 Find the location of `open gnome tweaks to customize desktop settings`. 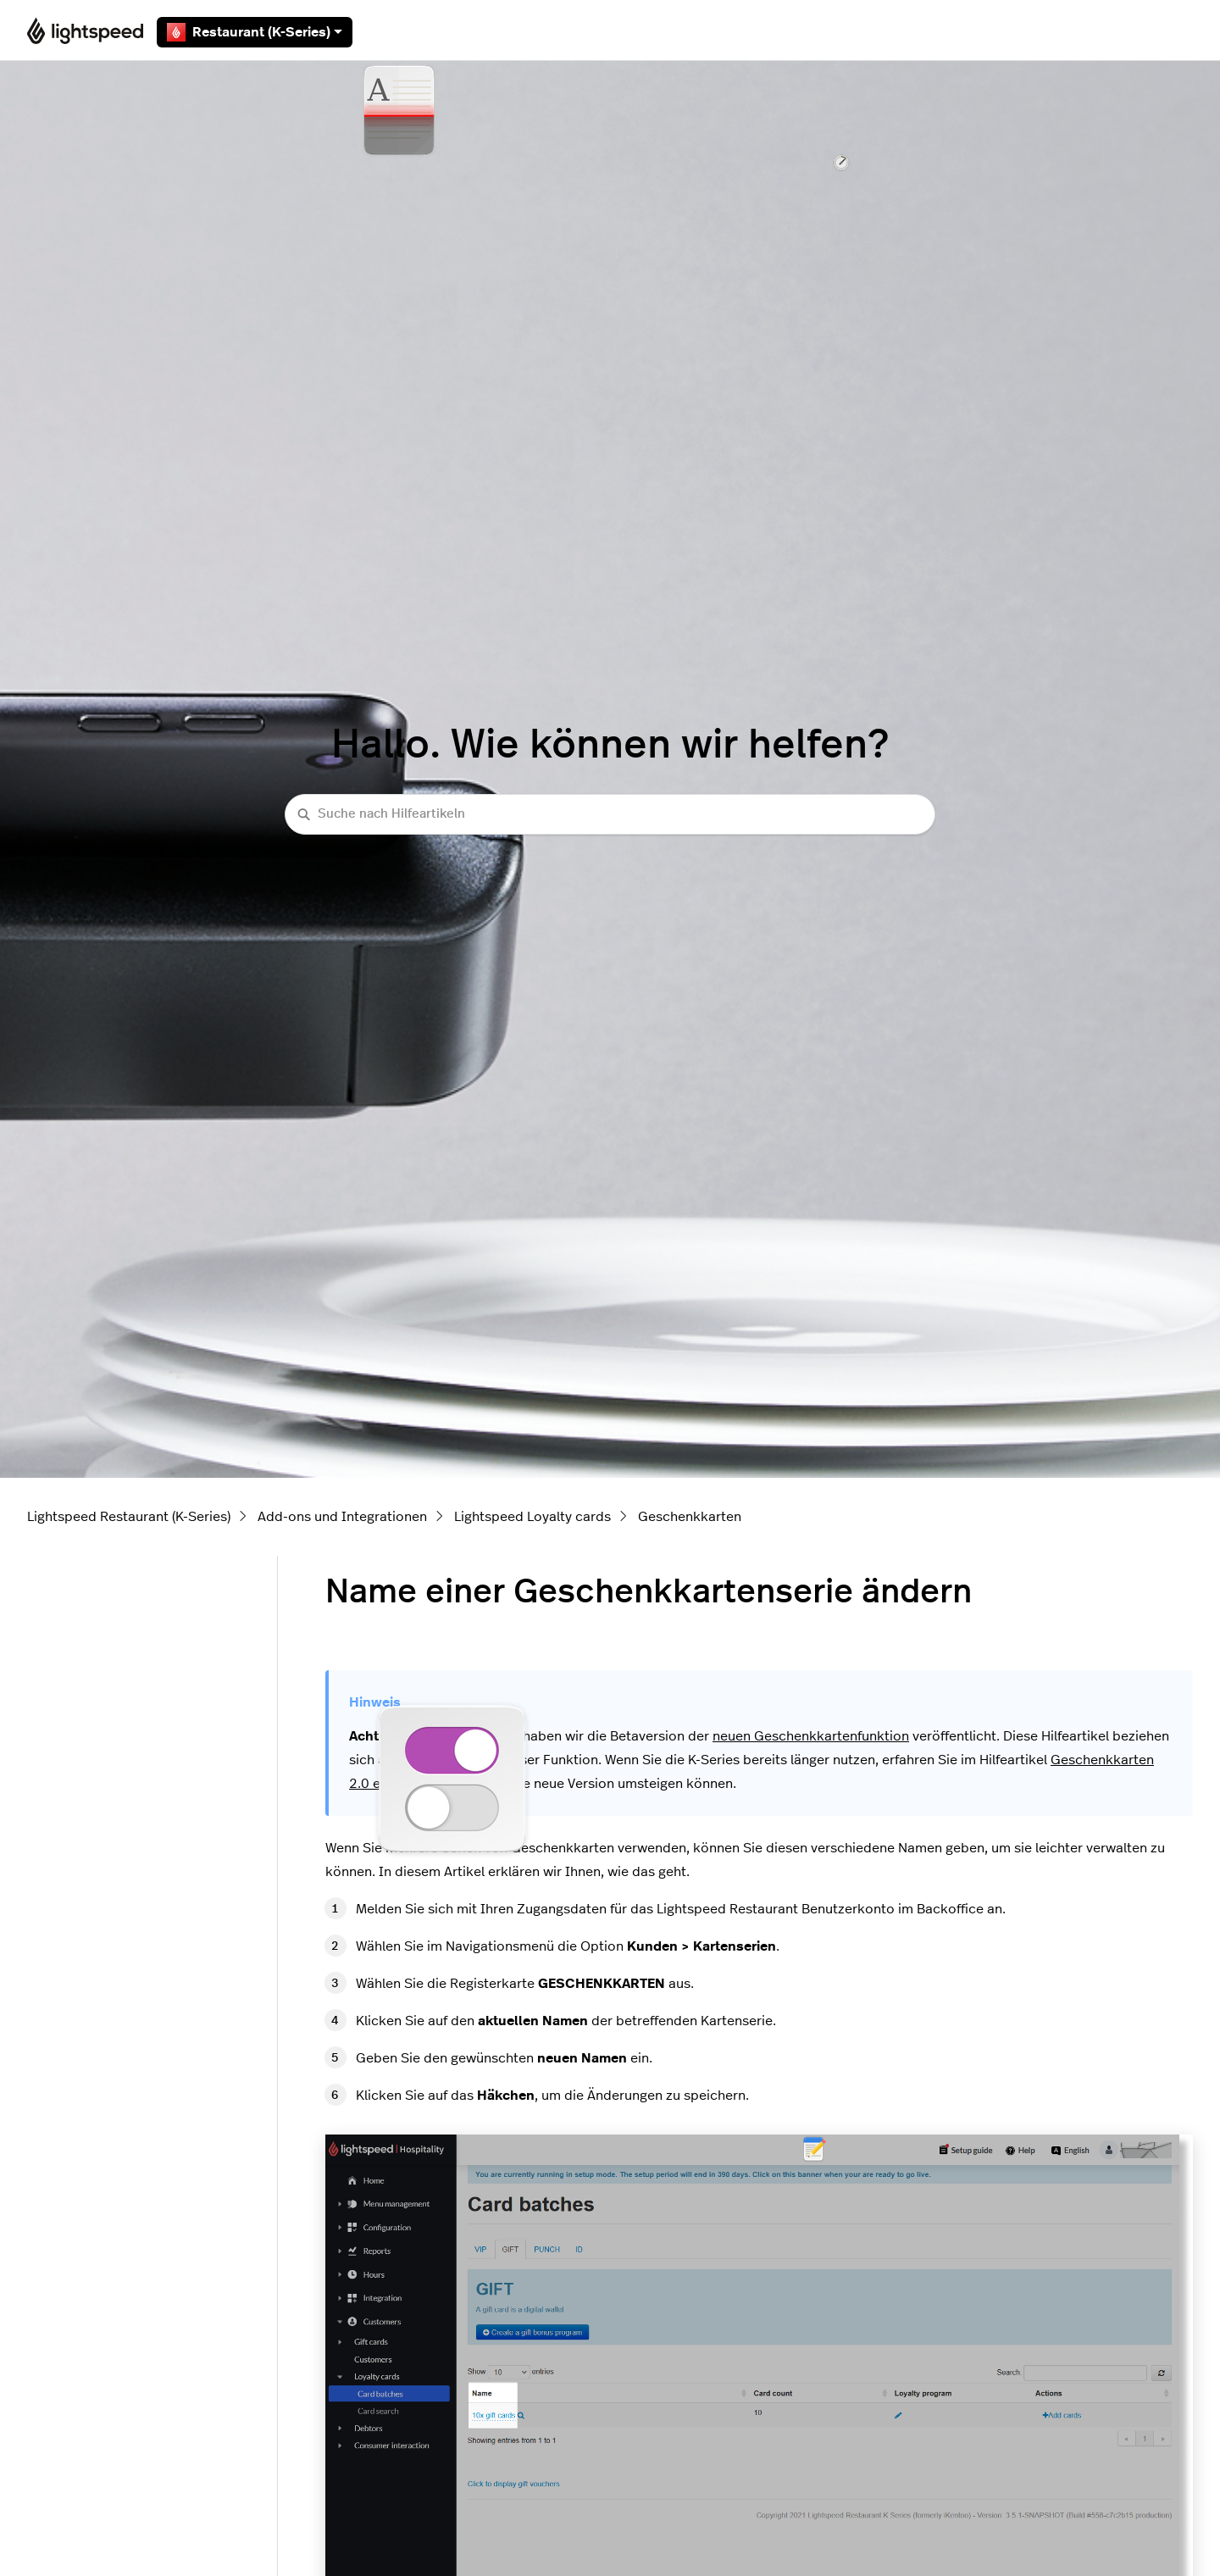

open gnome tweaks to customize desktop settings is located at coordinates (452, 1779).